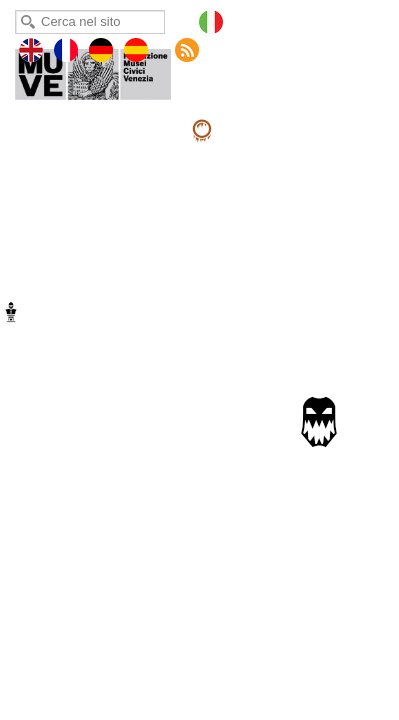  I want to click on view museum or gallery collection, so click(11, 312).